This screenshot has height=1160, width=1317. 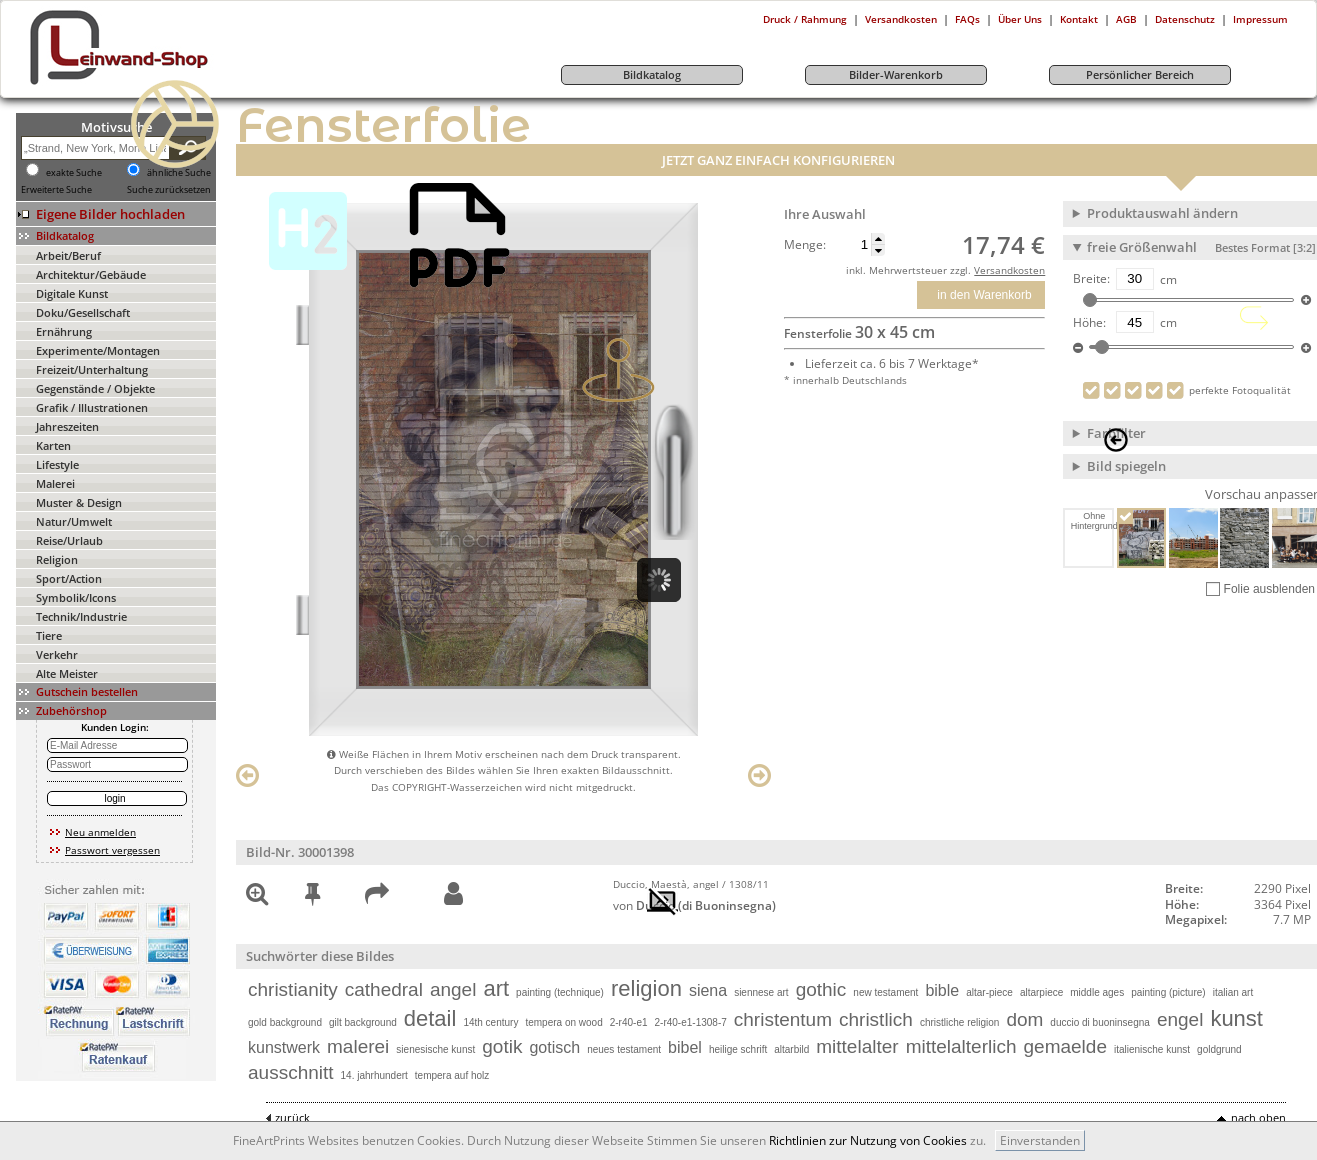 I want to click on view or open a PDF document, so click(x=457, y=239).